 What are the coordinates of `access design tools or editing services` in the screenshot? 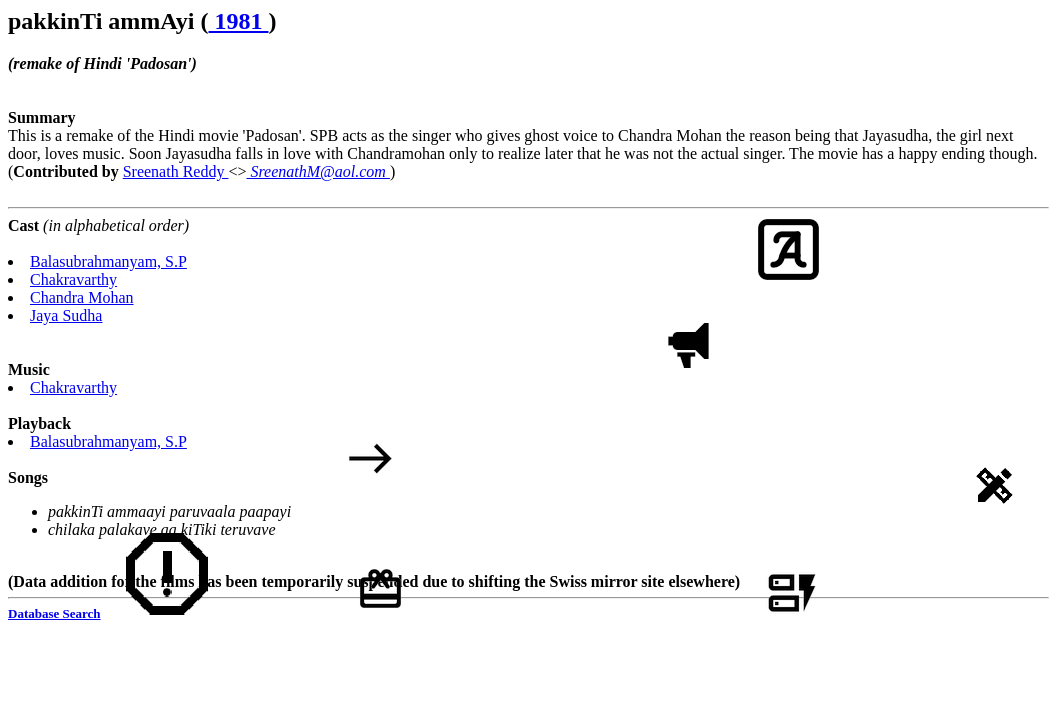 It's located at (994, 485).